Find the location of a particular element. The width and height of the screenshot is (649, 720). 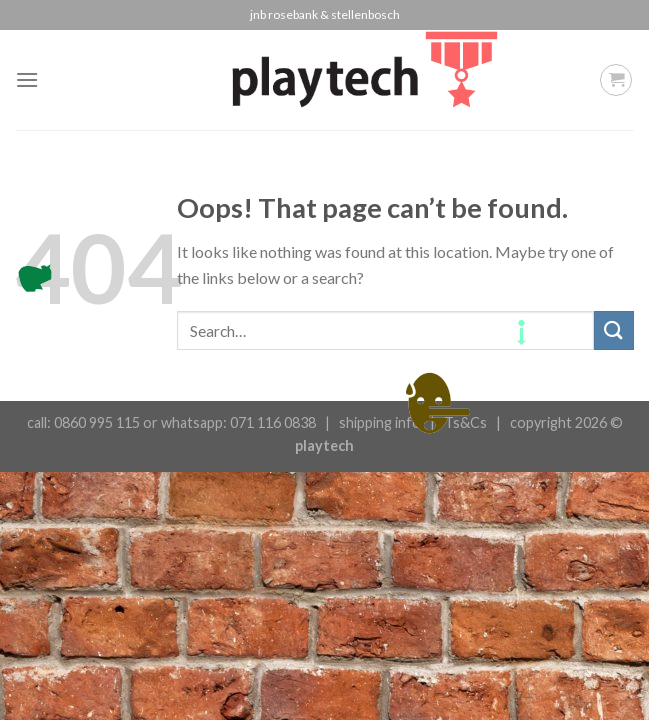

indicates a player is bluffing or lying is located at coordinates (438, 403).